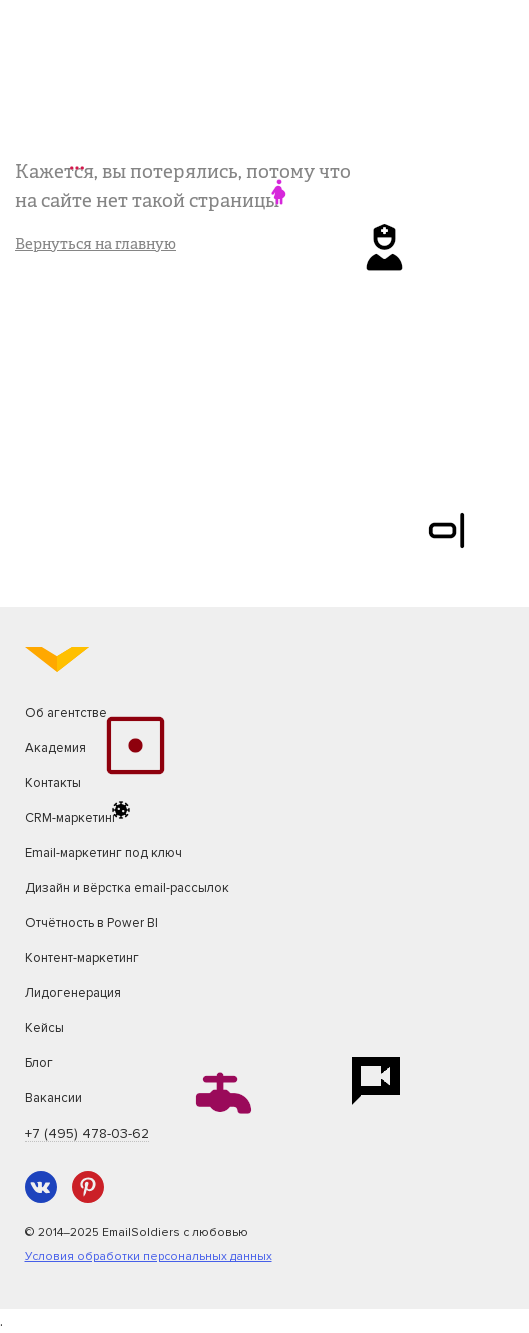 This screenshot has height=1333, width=529. What do you see at coordinates (384, 248) in the screenshot?
I see `access healthcare or nursing services` at bounding box center [384, 248].